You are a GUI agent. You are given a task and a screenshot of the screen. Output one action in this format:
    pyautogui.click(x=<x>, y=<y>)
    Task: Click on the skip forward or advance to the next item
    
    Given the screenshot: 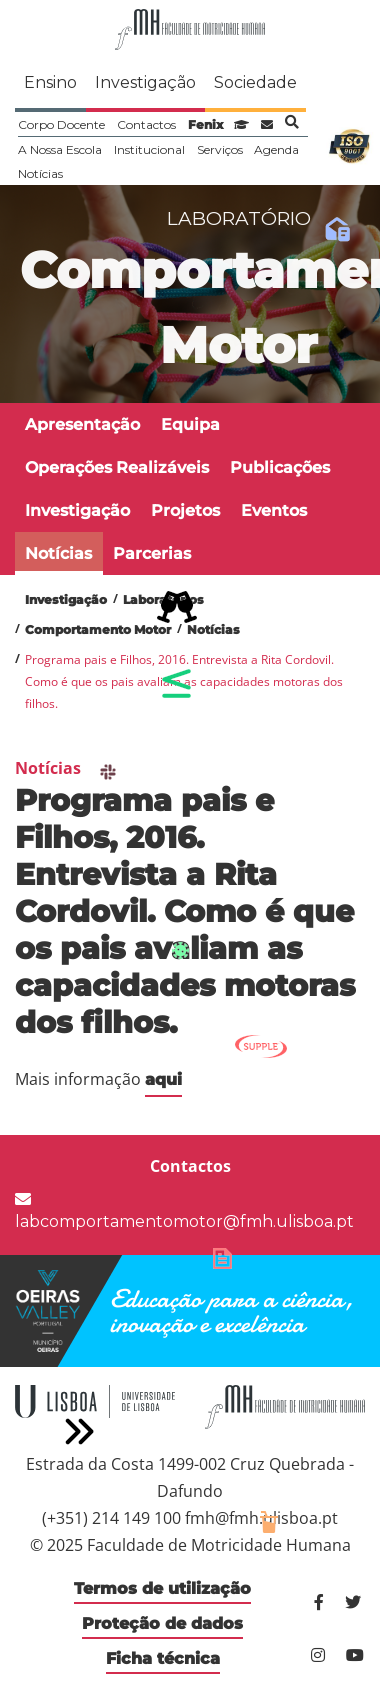 What is the action you would take?
    pyautogui.click(x=78, y=1431)
    